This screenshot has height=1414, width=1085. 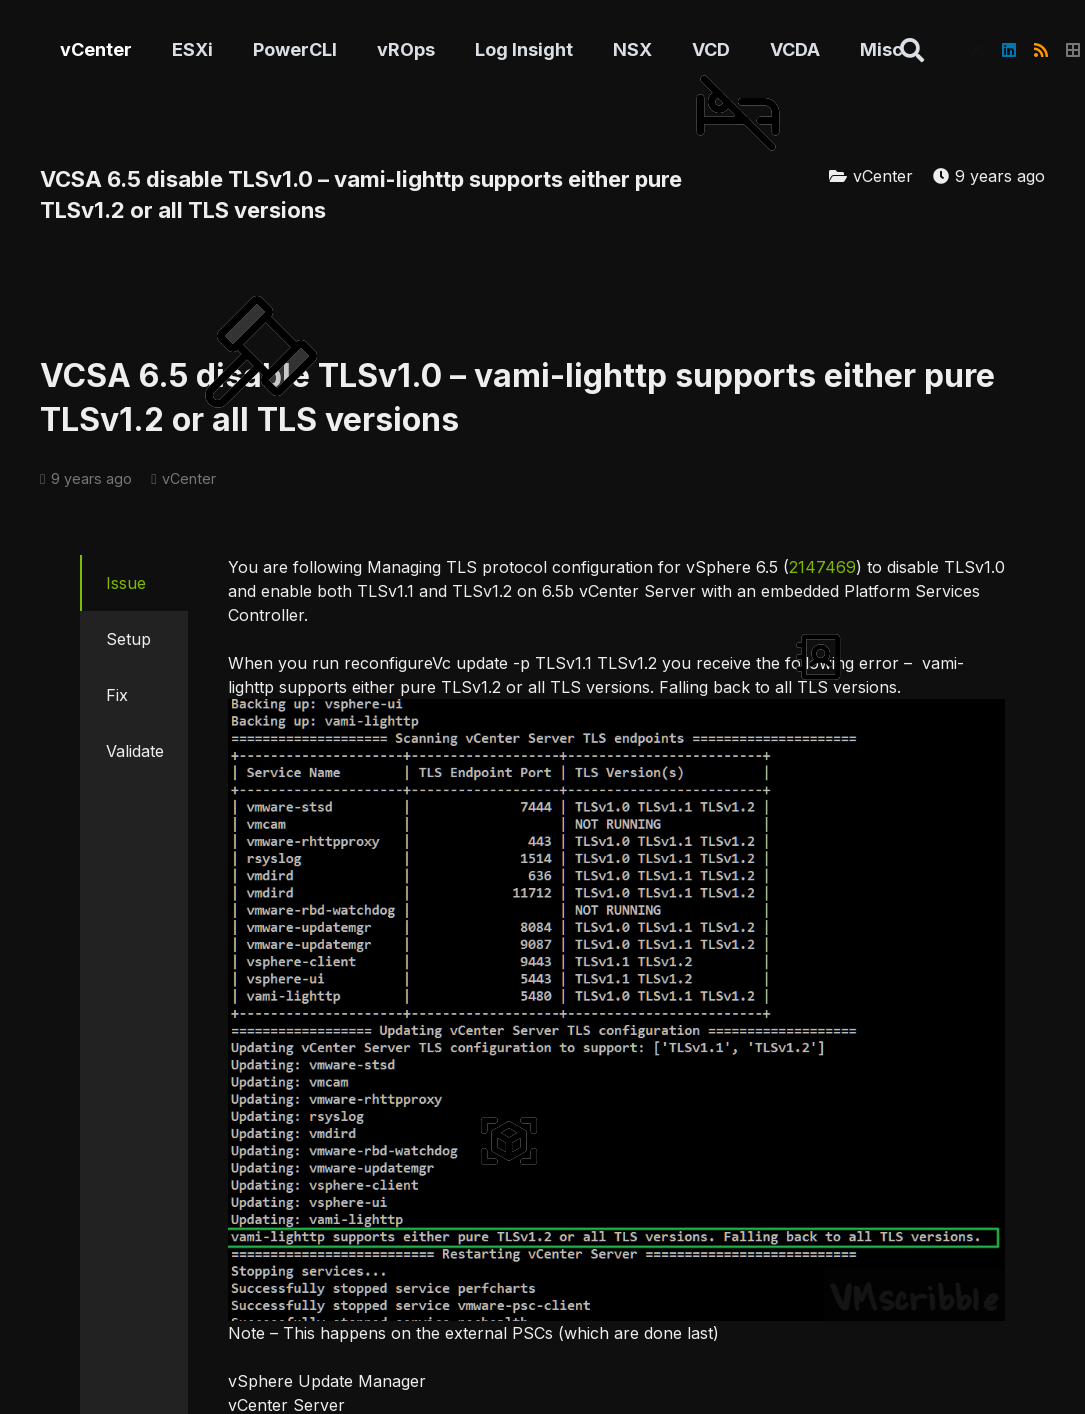 I want to click on access your contacts list, so click(x=819, y=657).